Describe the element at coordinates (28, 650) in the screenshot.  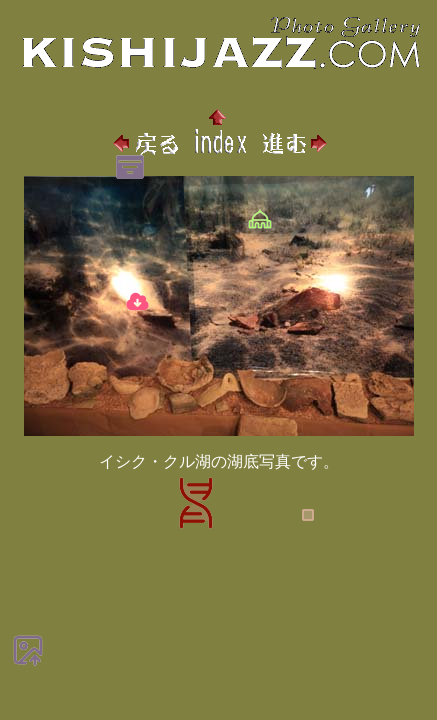
I see `upload an image` at that location.